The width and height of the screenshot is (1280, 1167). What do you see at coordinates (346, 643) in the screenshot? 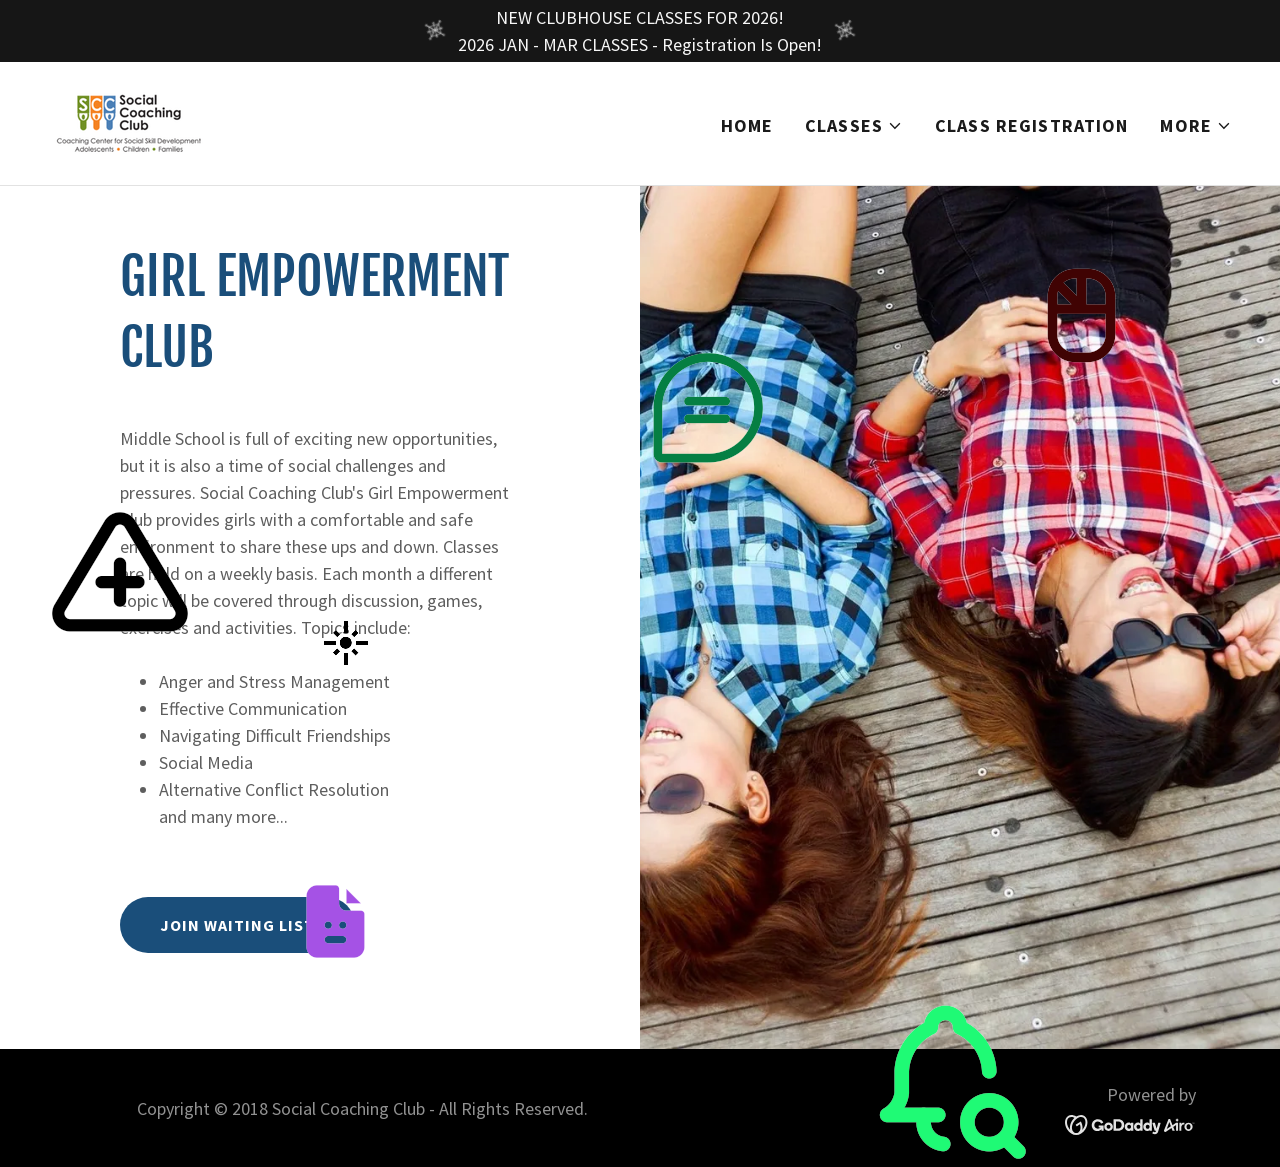
I see `add a lens flare effect to an image` at bounding box center [346, 643].